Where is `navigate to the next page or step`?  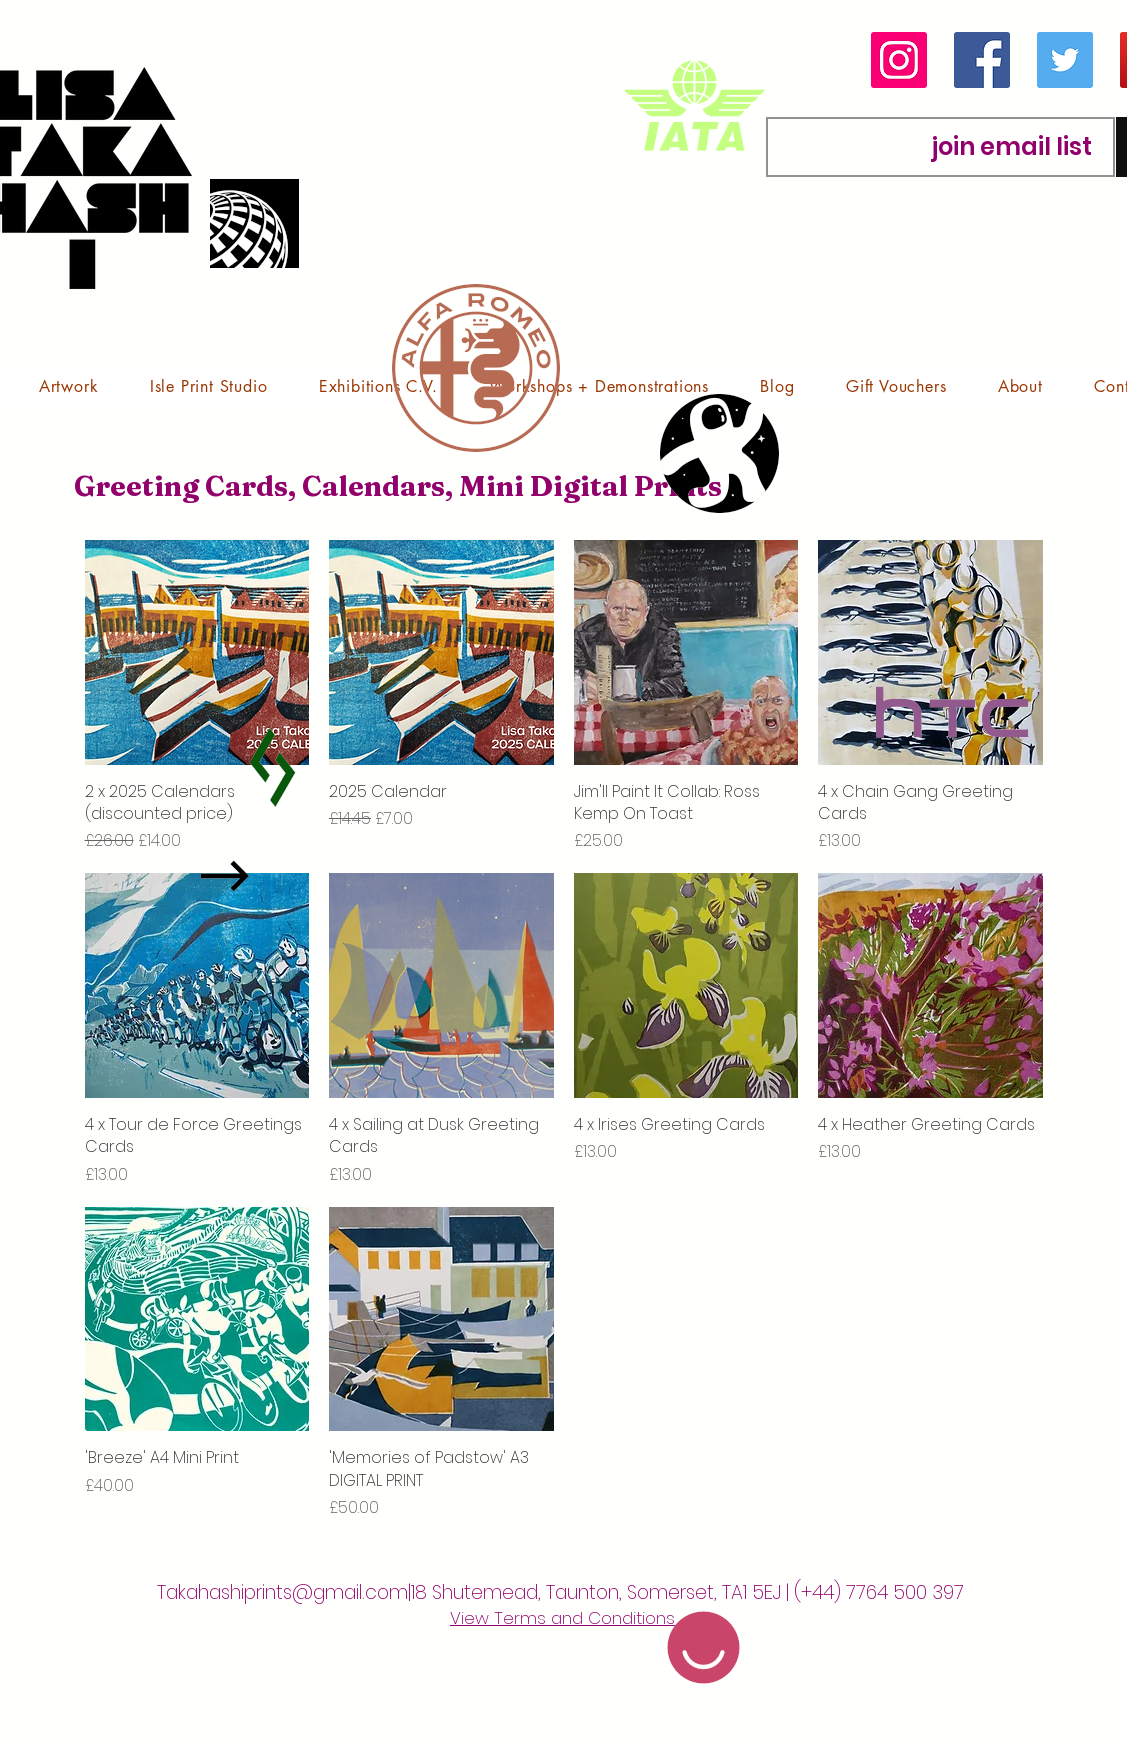 navigate to the next page or step is located at coordinates (225, 876).